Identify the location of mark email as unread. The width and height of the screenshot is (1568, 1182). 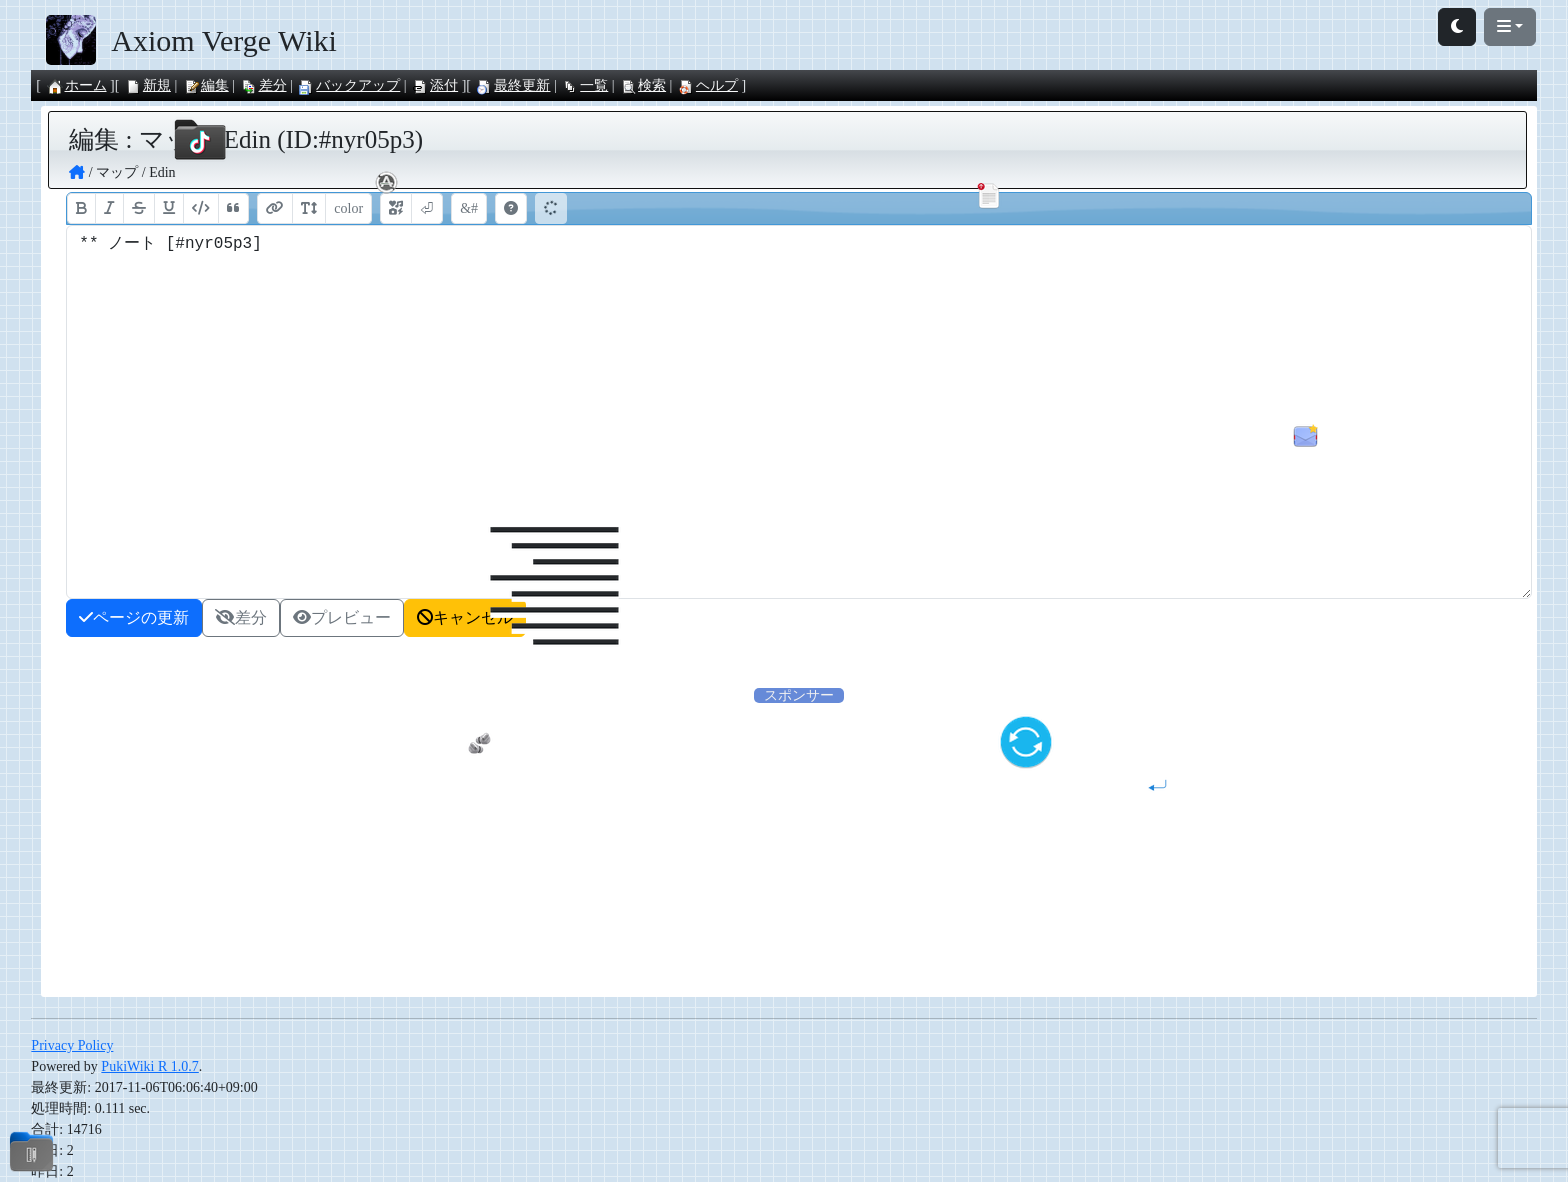
(1305, 436).